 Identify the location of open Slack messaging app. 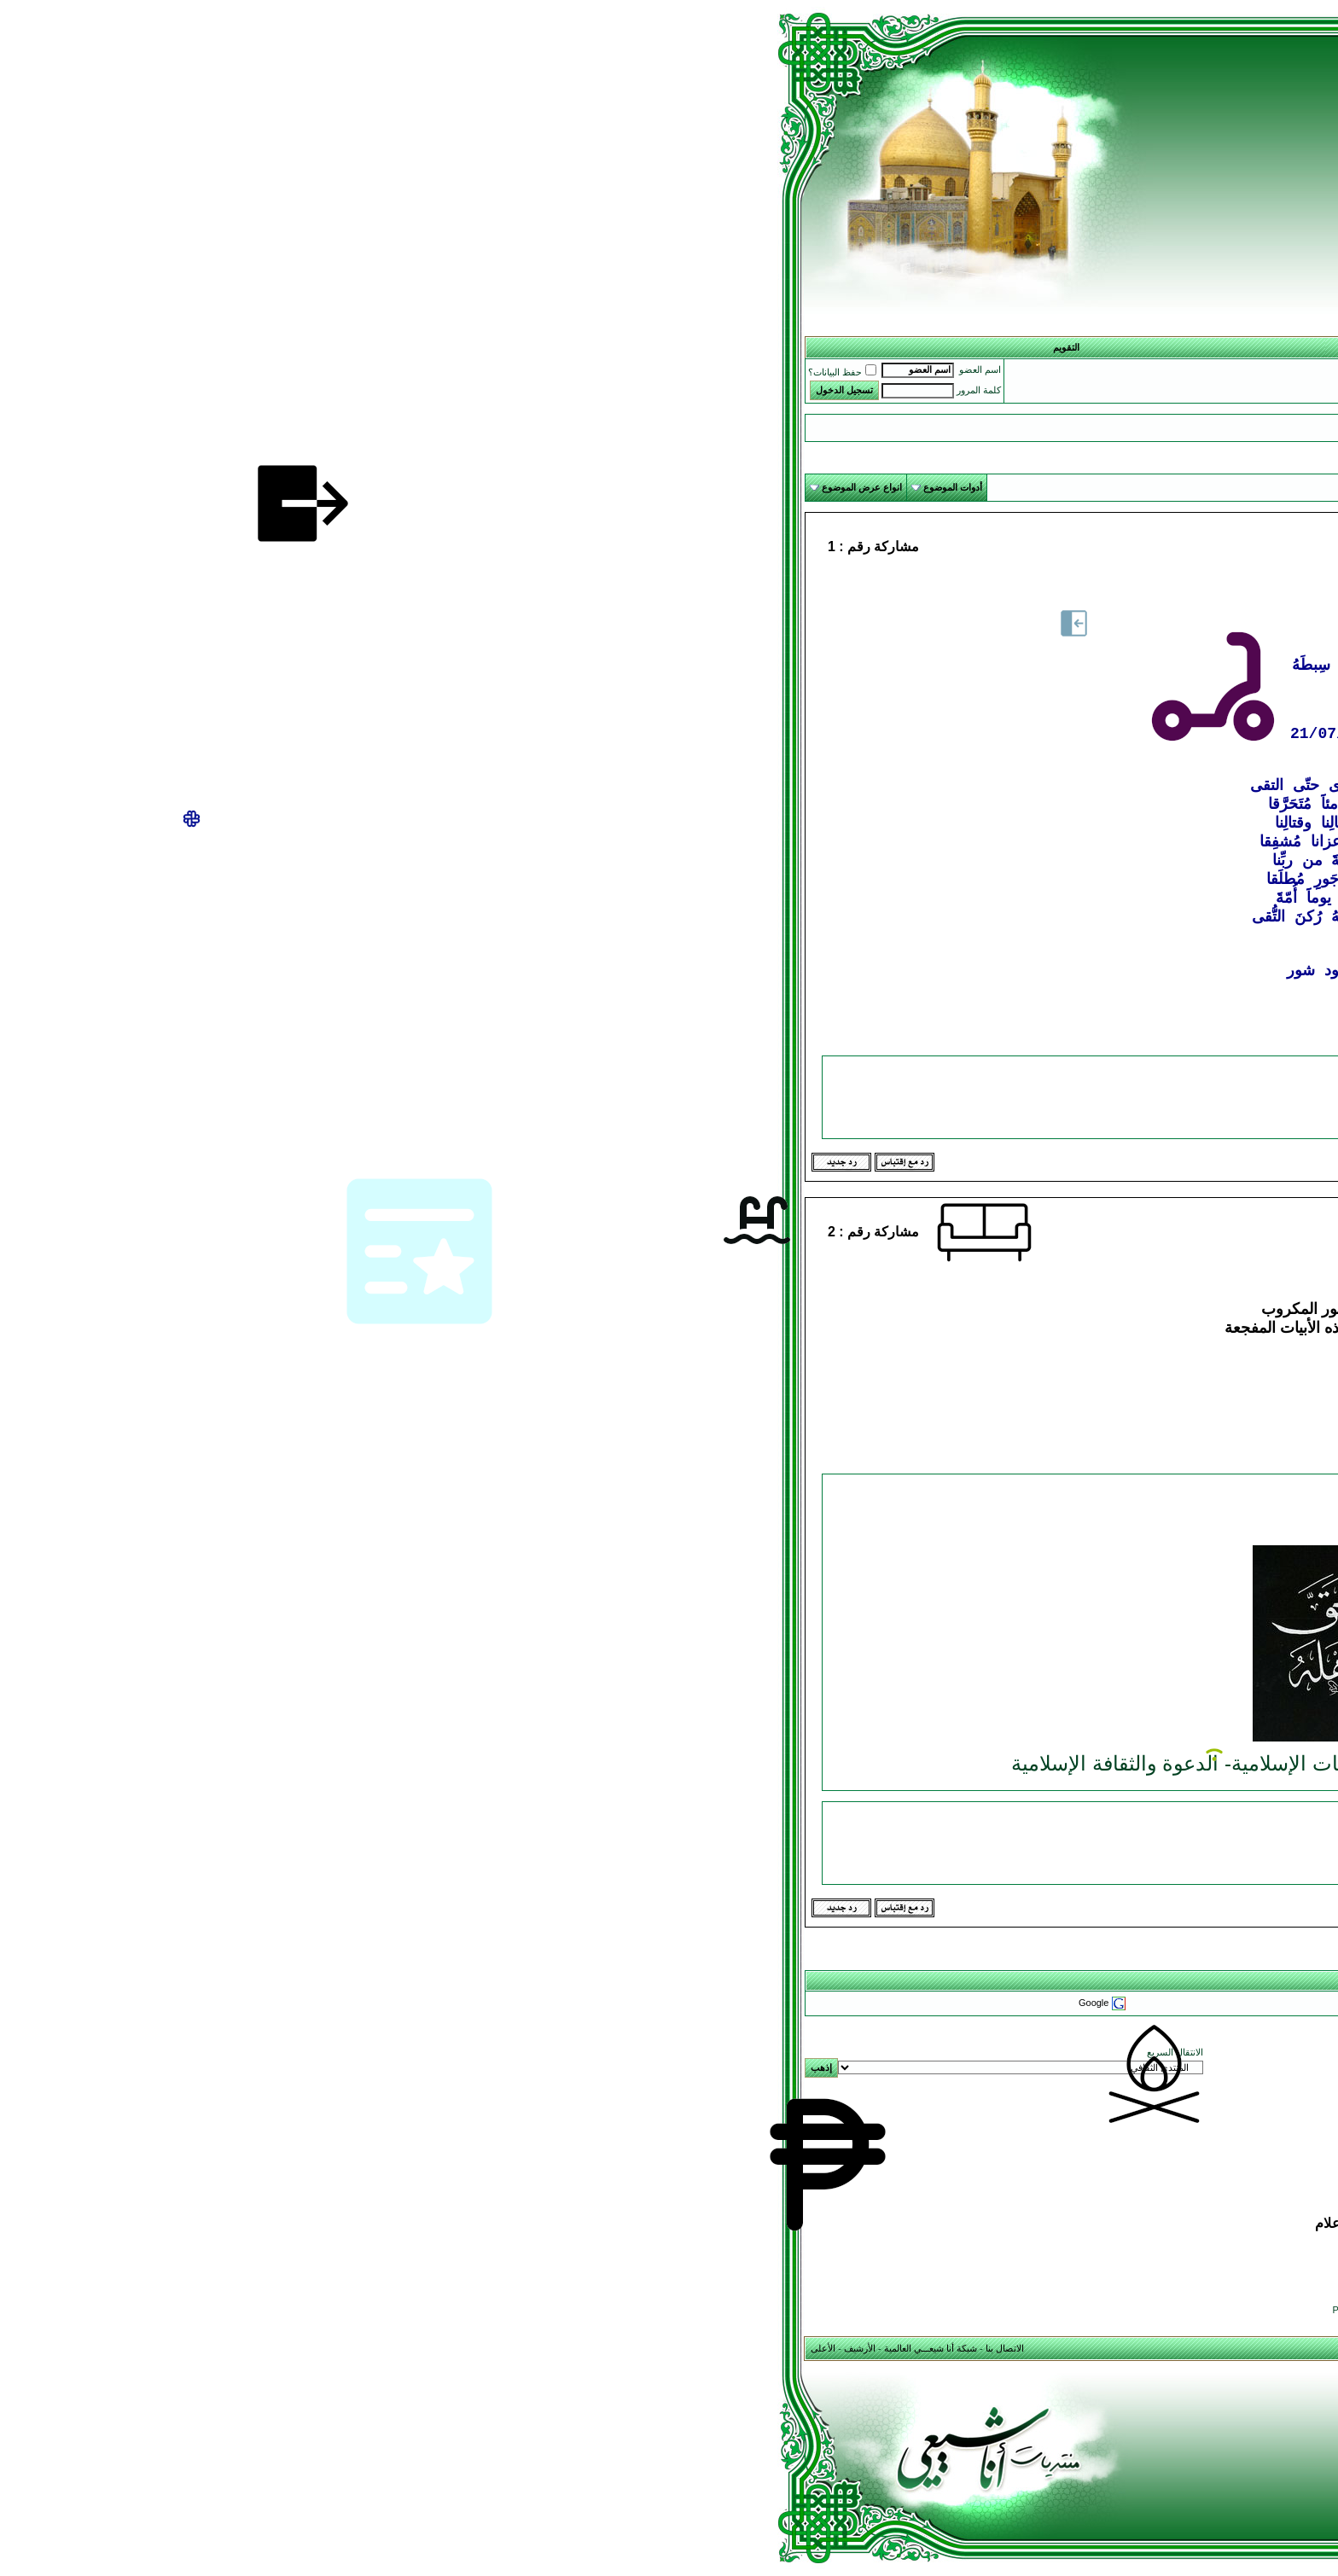
(191, 818).